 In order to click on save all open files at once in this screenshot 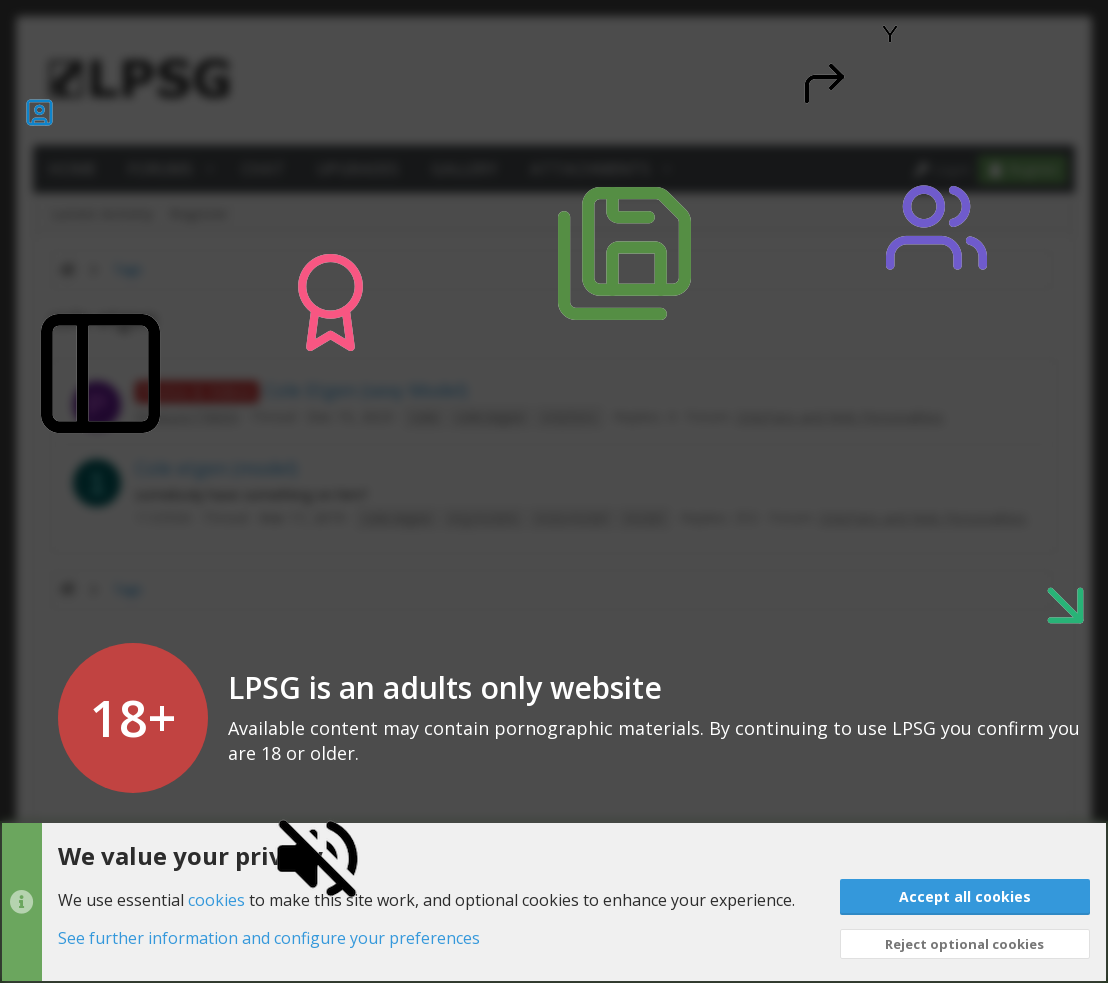, I will do `click(624, 253)`.